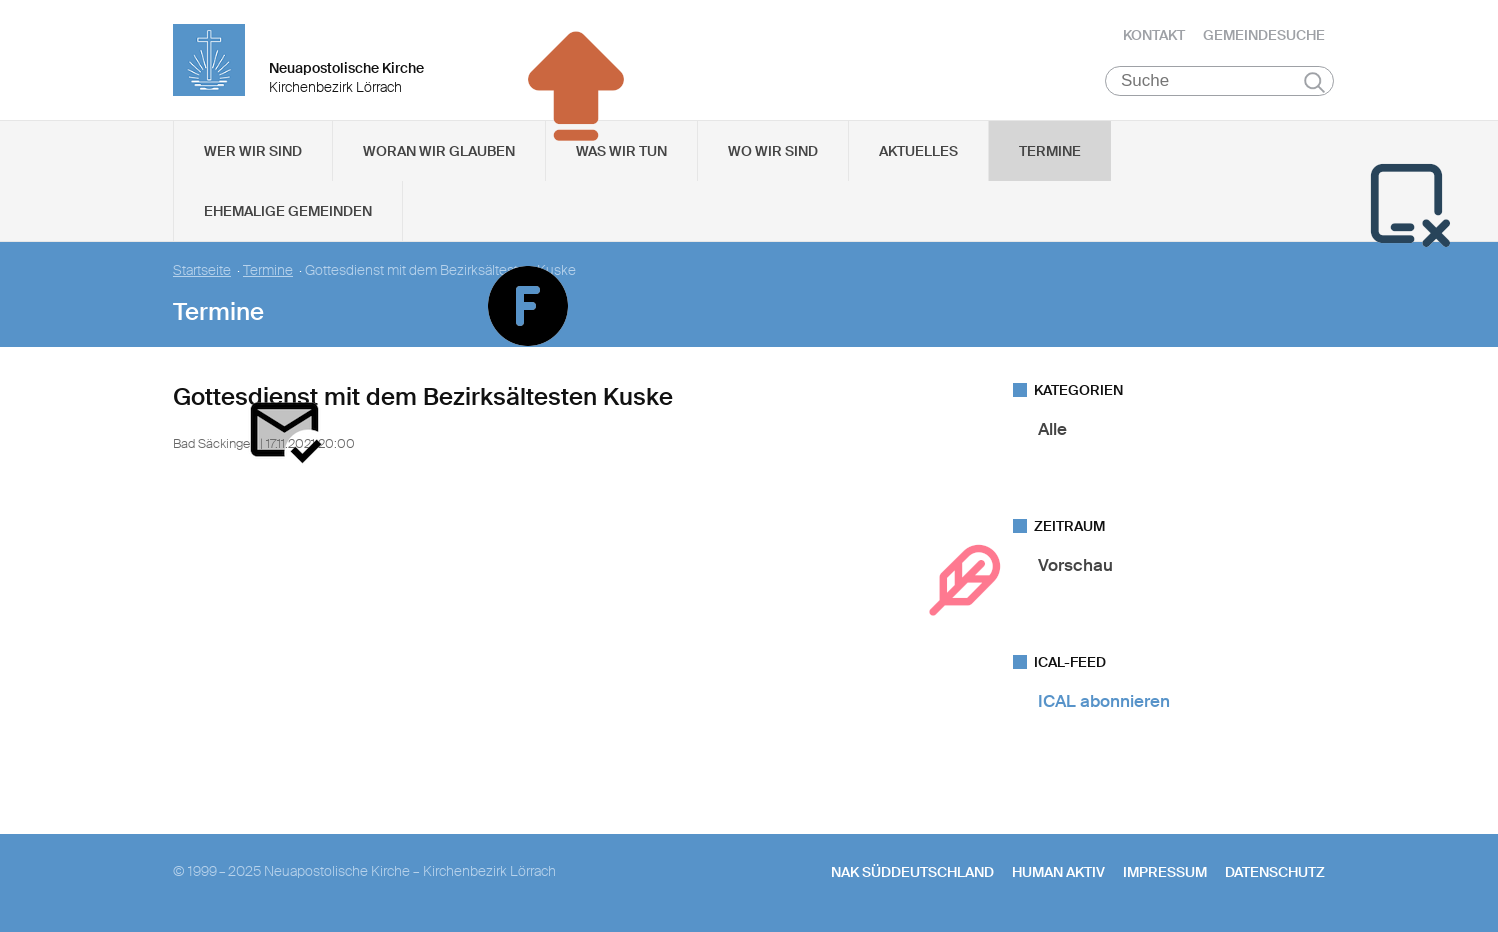 This screenshot has width=1498, height=932. Describe the element at coordinates (1406, 203) in the screenshot. I see `disconnect or remove iPad device` at that location.